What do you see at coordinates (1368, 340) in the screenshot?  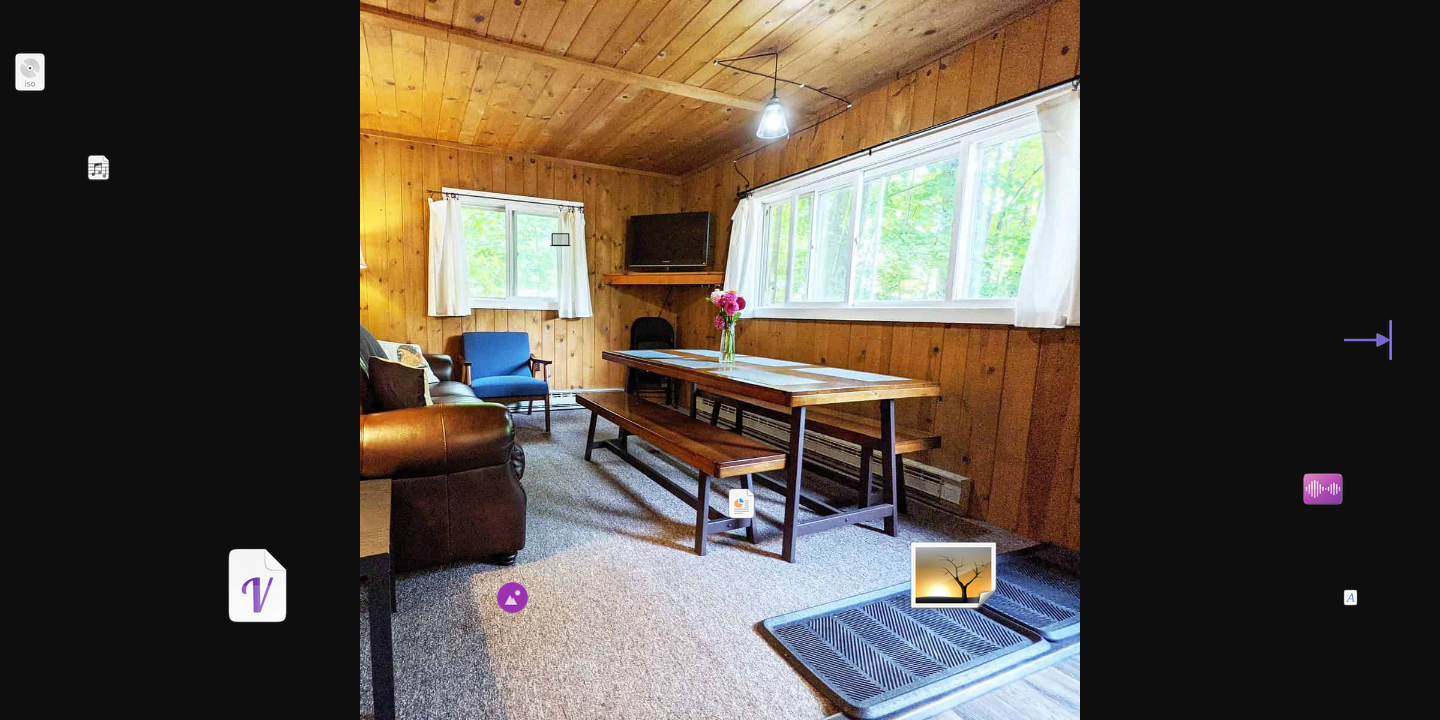 I see `skip to the last item in a list or queue` at bounding box center [1368, 340].